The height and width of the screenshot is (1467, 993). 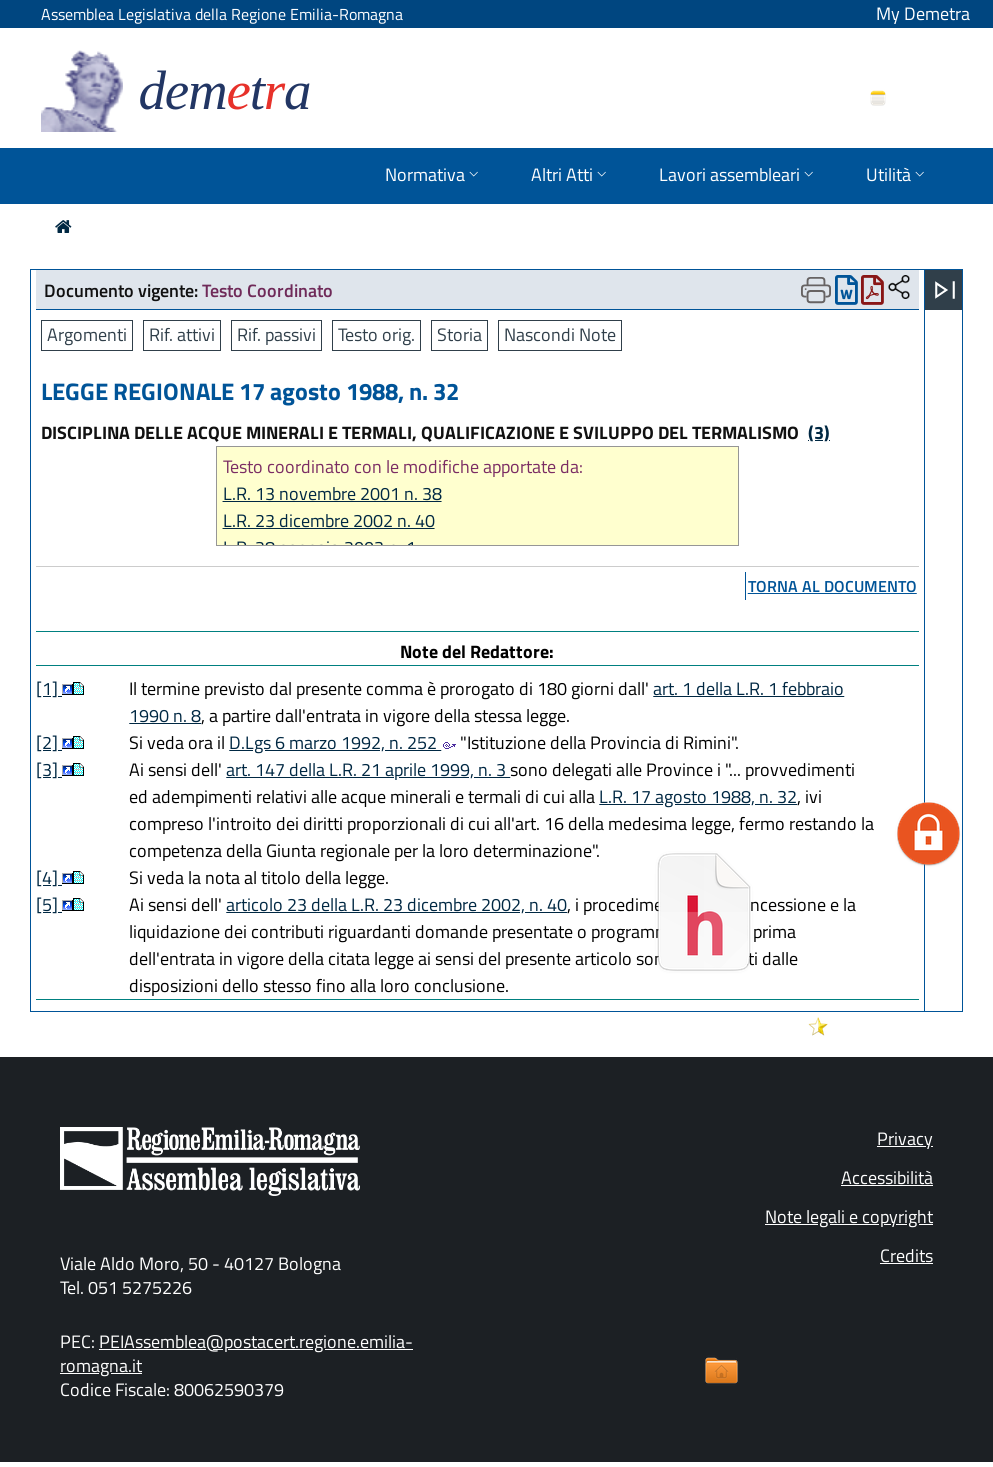 I want to click on lock screen brightness at current level, so click(x=928, y=833).